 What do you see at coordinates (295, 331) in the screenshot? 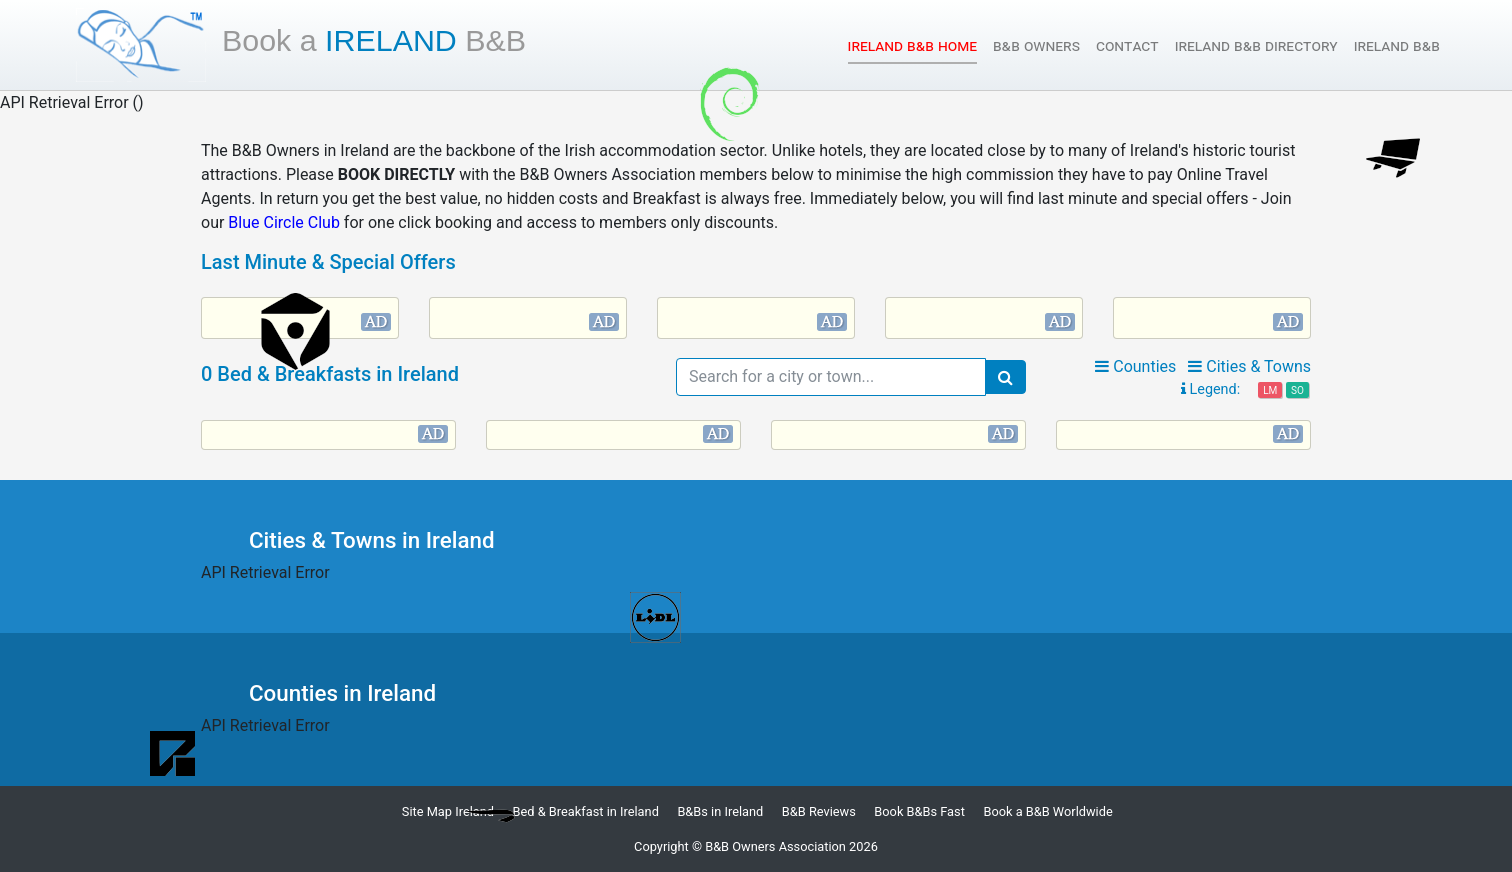
I see `nucleo icon library logo` at bounding box center [295, 331].